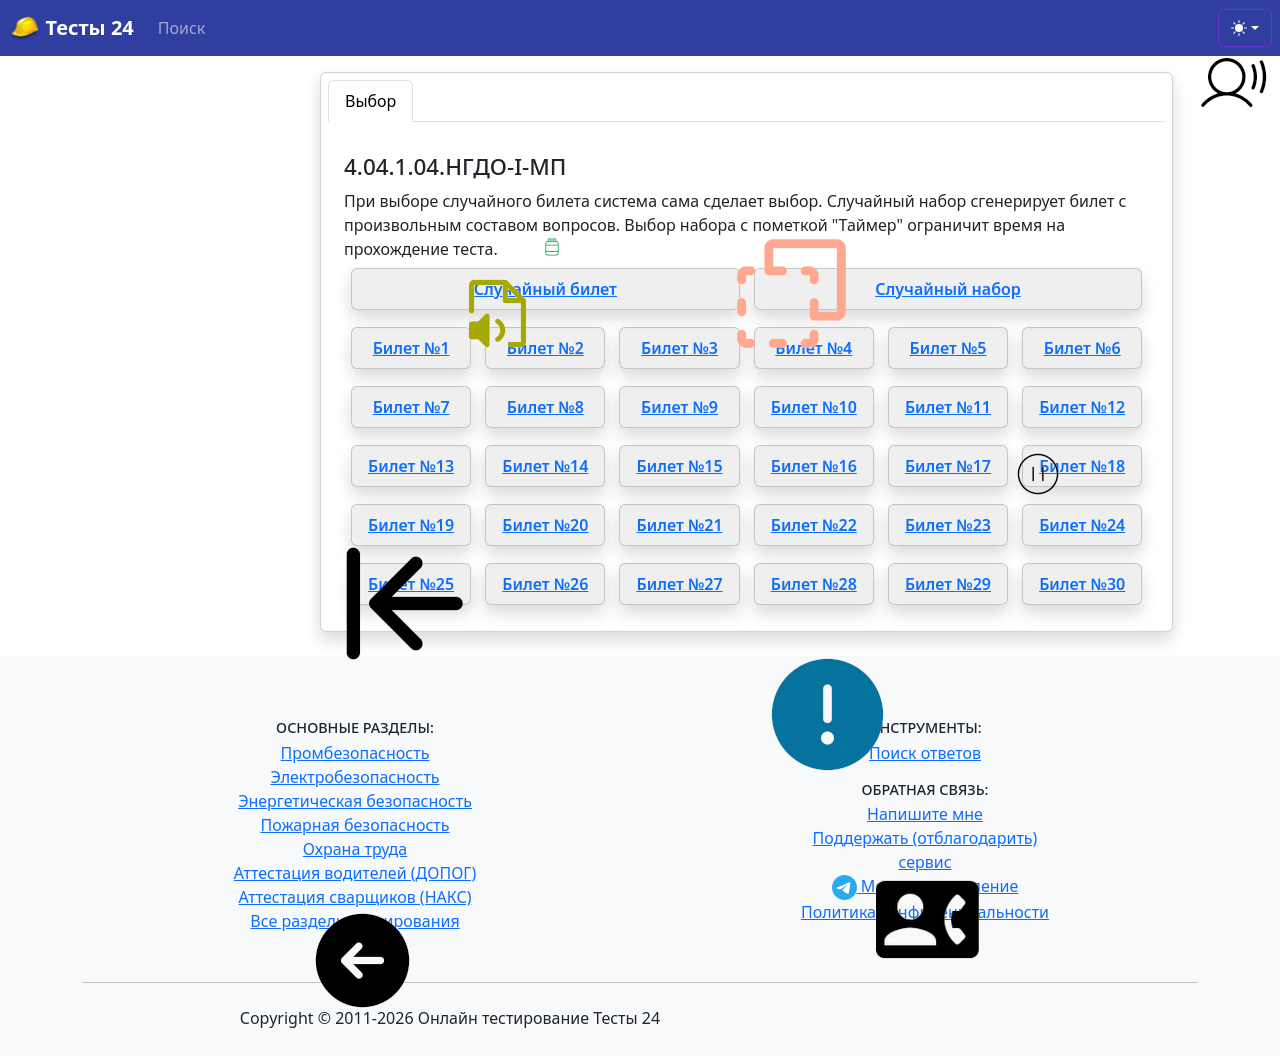  I want to click on user audio or voice settings, so click(1232, 82).